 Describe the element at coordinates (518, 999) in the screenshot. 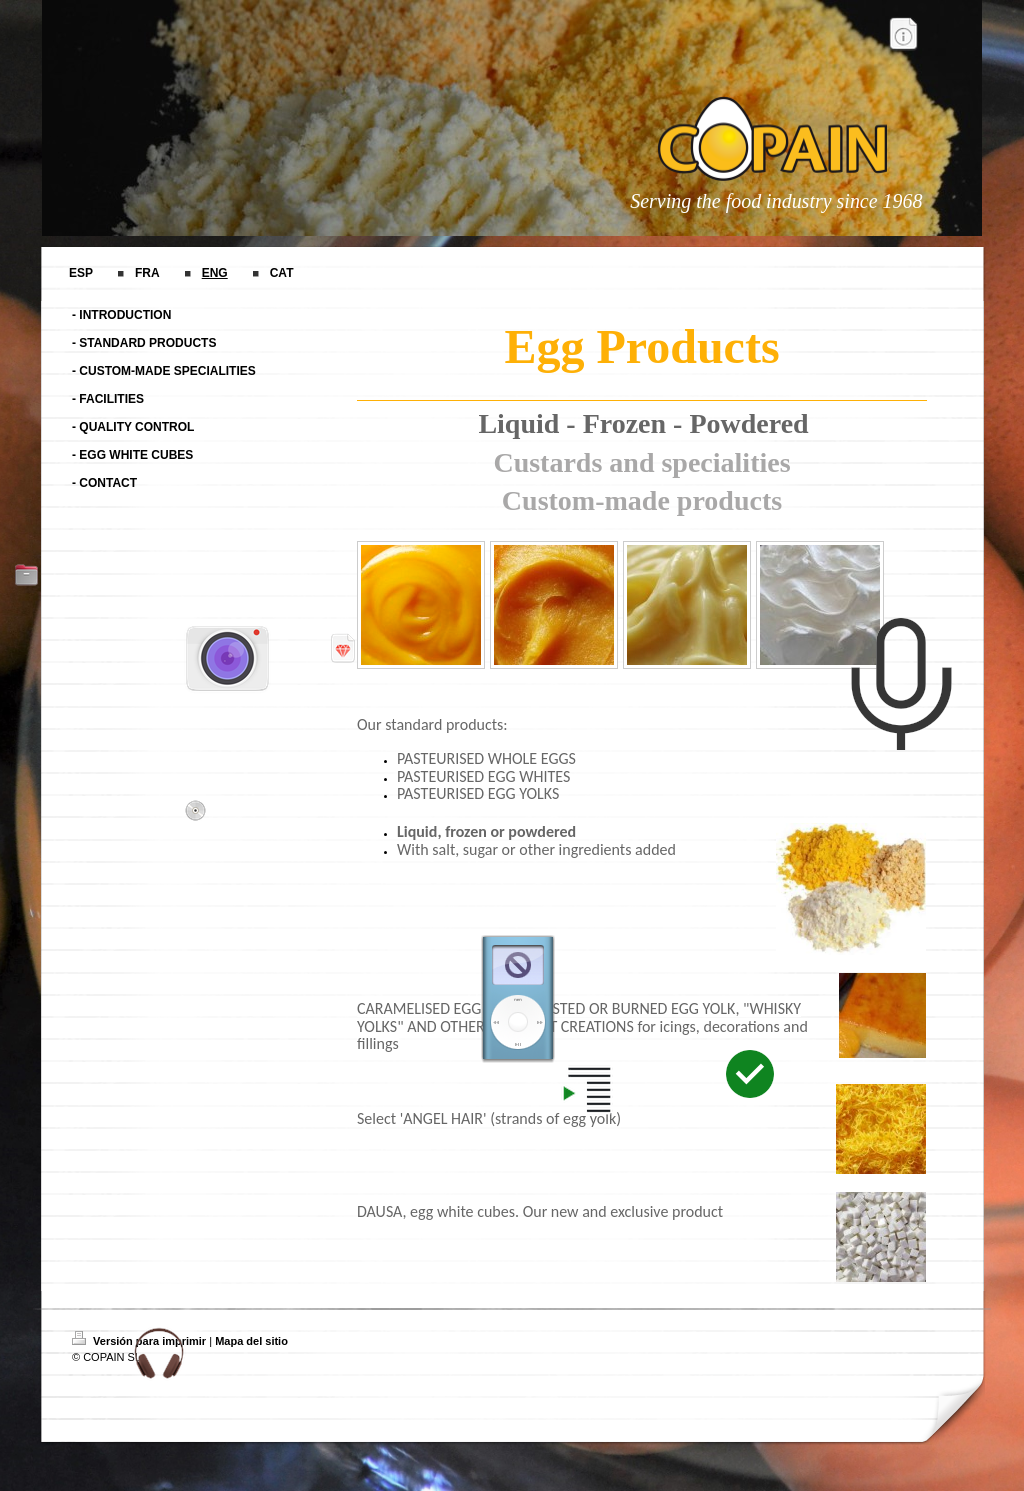

I see `iPod mini device not connected or unavailable` at that location.